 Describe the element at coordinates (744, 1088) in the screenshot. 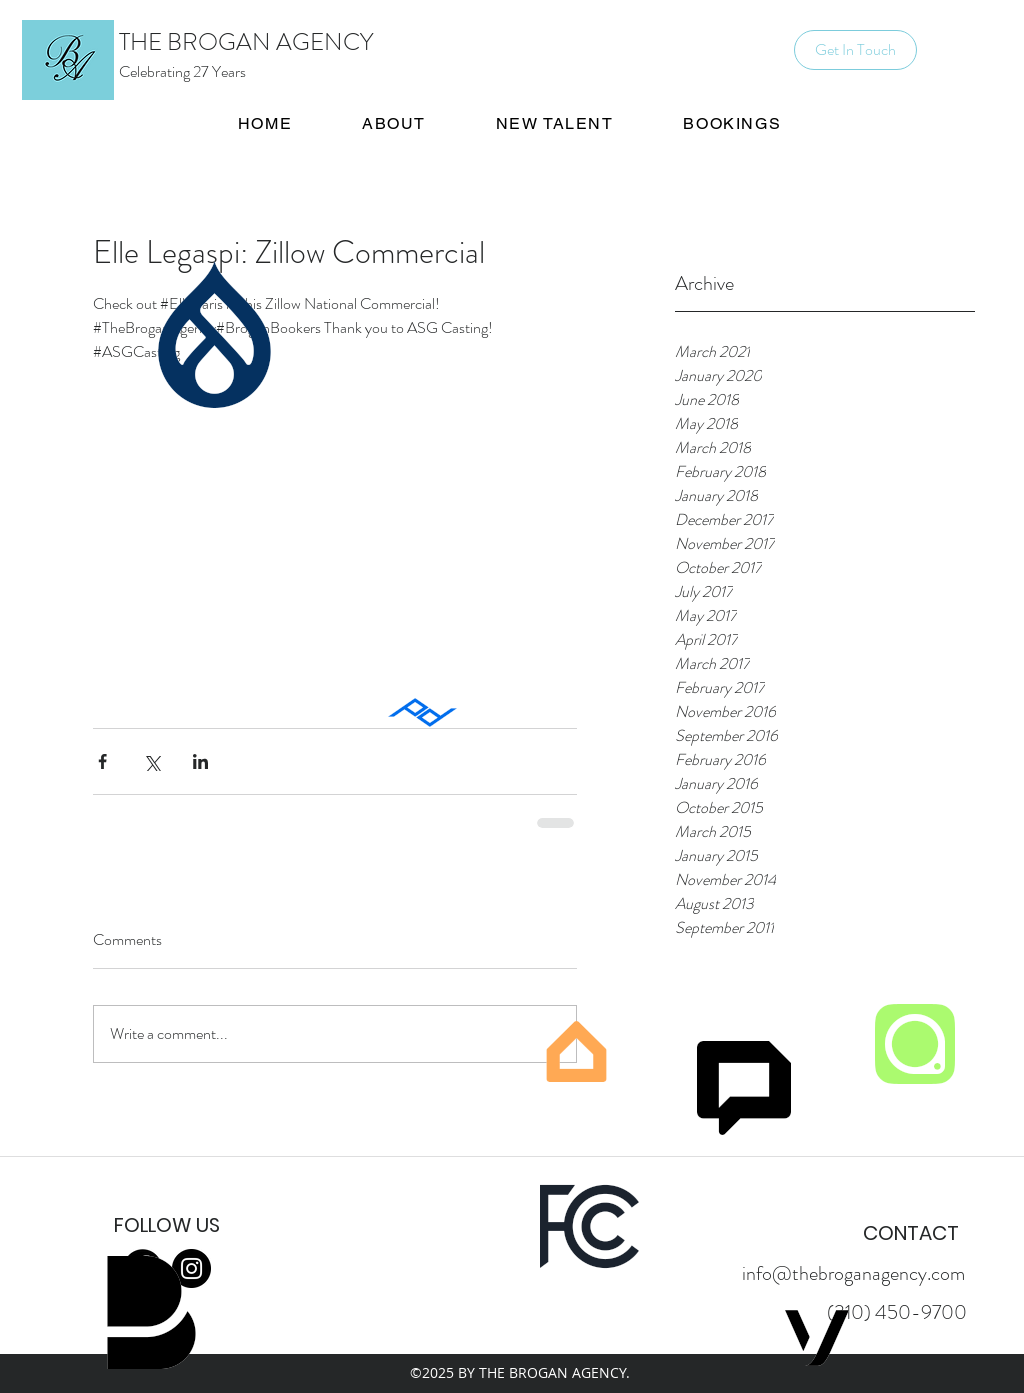

I see `open Google Chat` at that location.